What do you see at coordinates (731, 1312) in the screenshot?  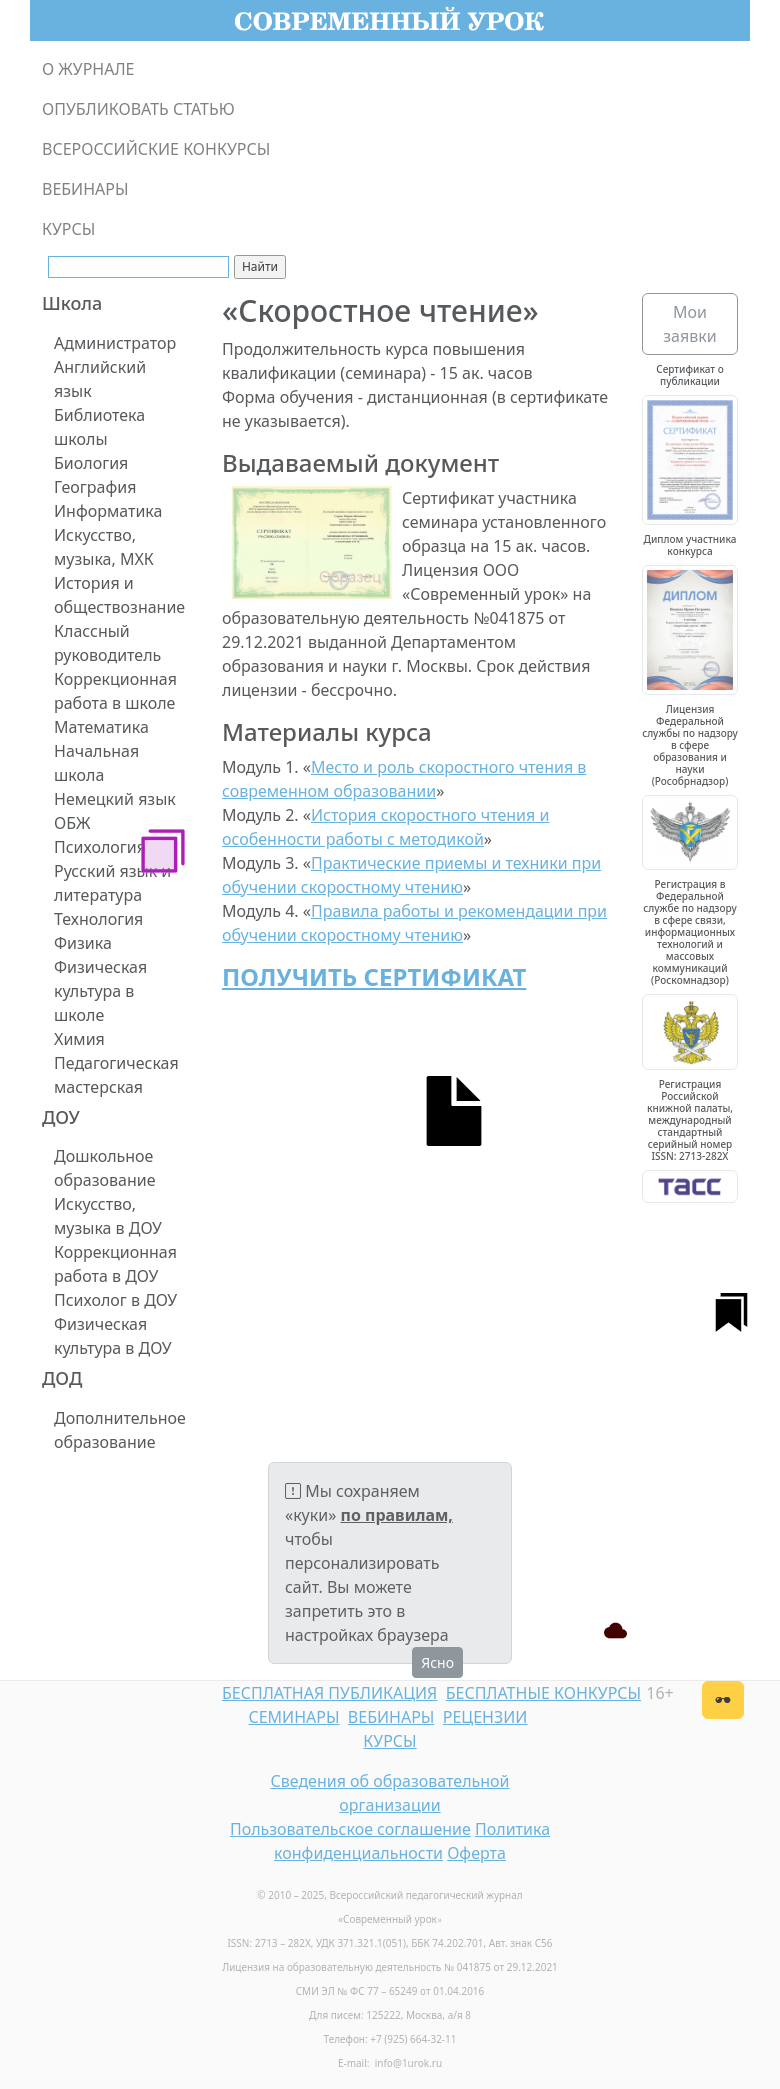 I see `view your saved bookmarks` at bounding box center [731, 1312].